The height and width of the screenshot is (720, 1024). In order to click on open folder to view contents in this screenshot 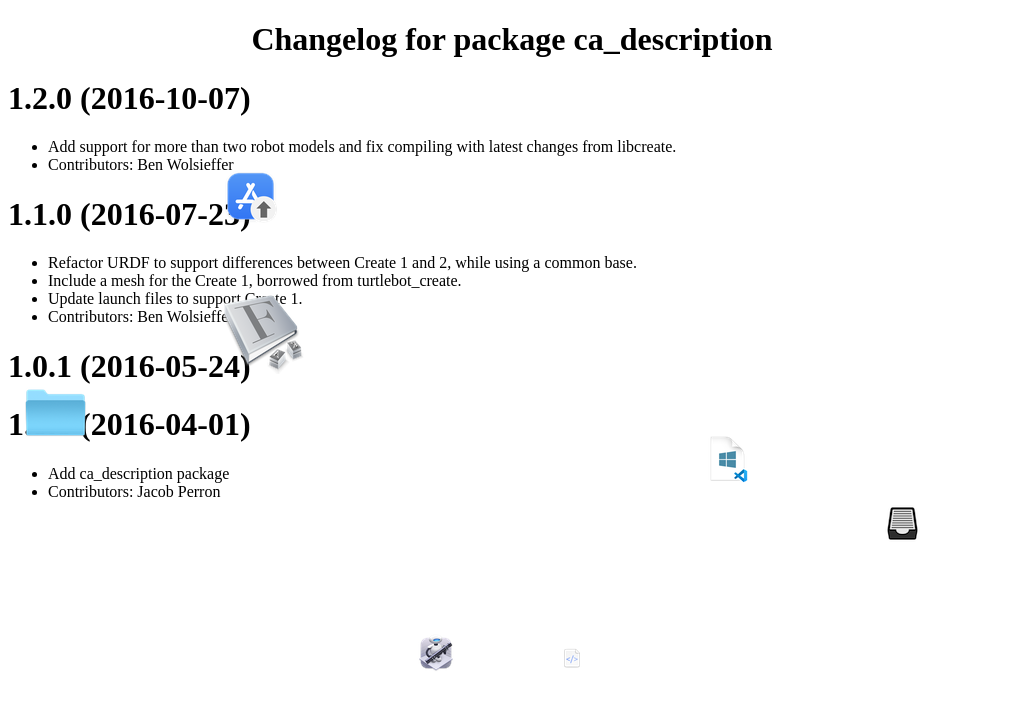, I will do `click(55, 412)`.